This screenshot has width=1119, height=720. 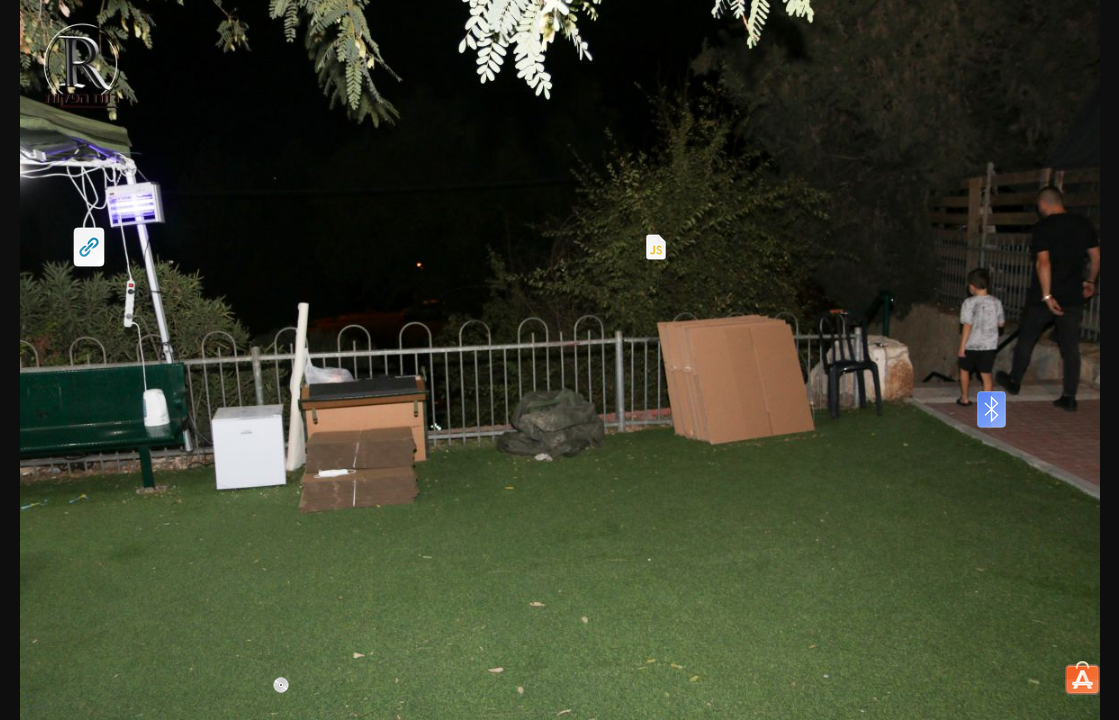 I want to click on access bluetooth settings, so click(x=991, y=409).